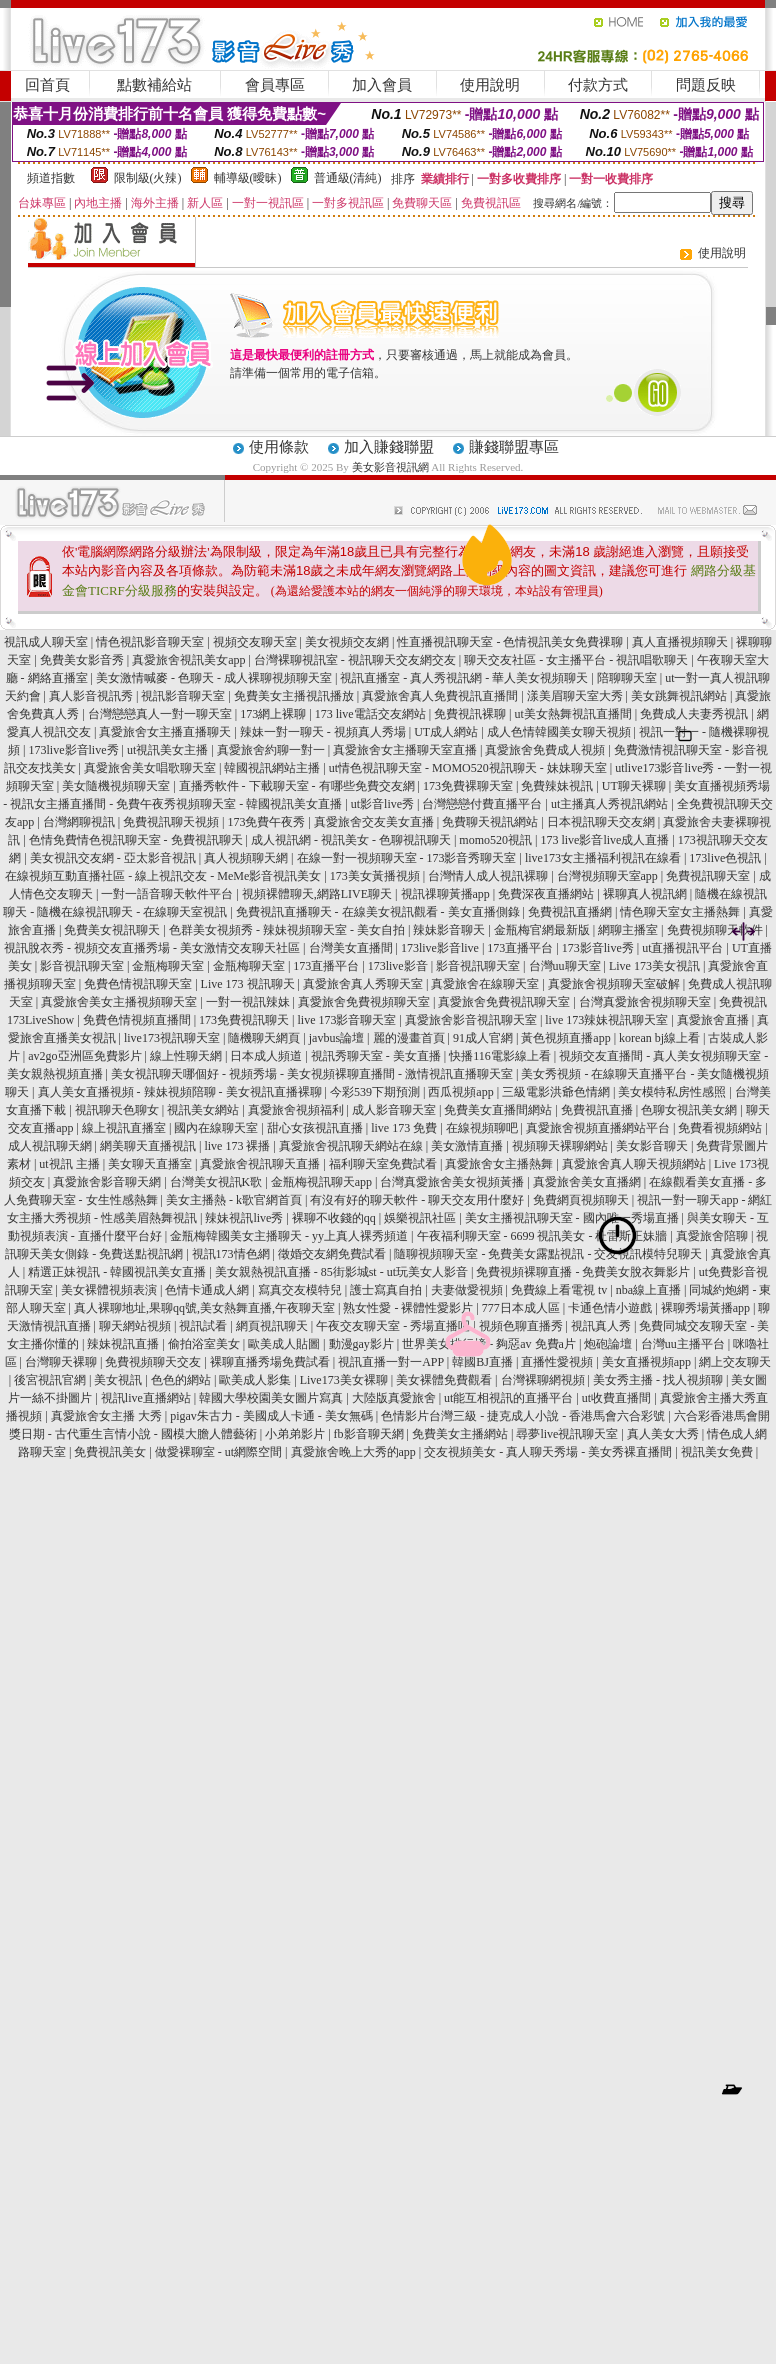 This screenshot has height=2364, width=776. I want to click on view current time or check the clock, so click(617, 1235).